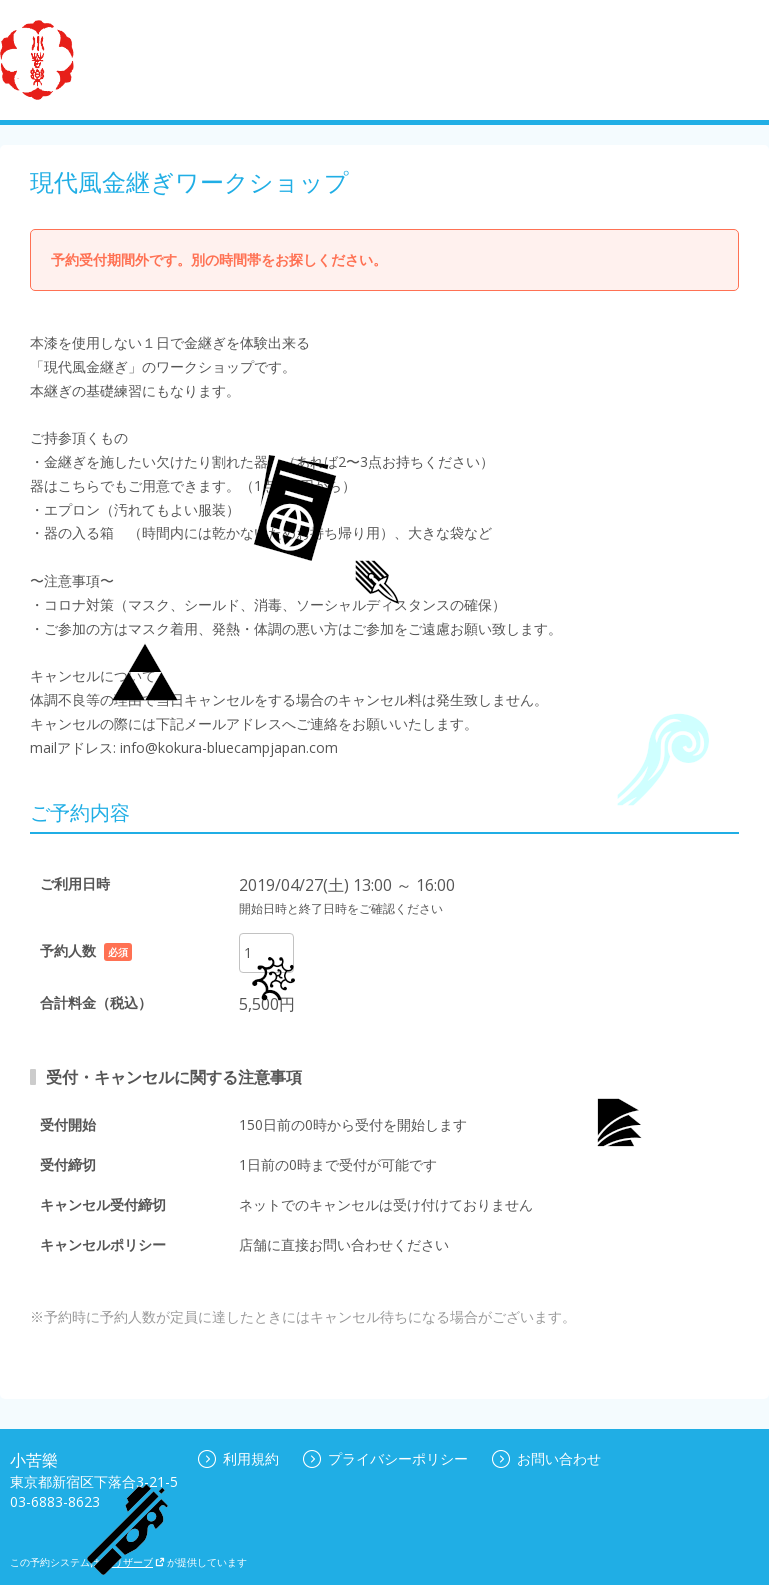 Image resolution: width=769 pixels, height=1585 pixels. Describe the element at coordinates (663, 759) in the screenshot. I see `select wizard or mage character class` at that location.